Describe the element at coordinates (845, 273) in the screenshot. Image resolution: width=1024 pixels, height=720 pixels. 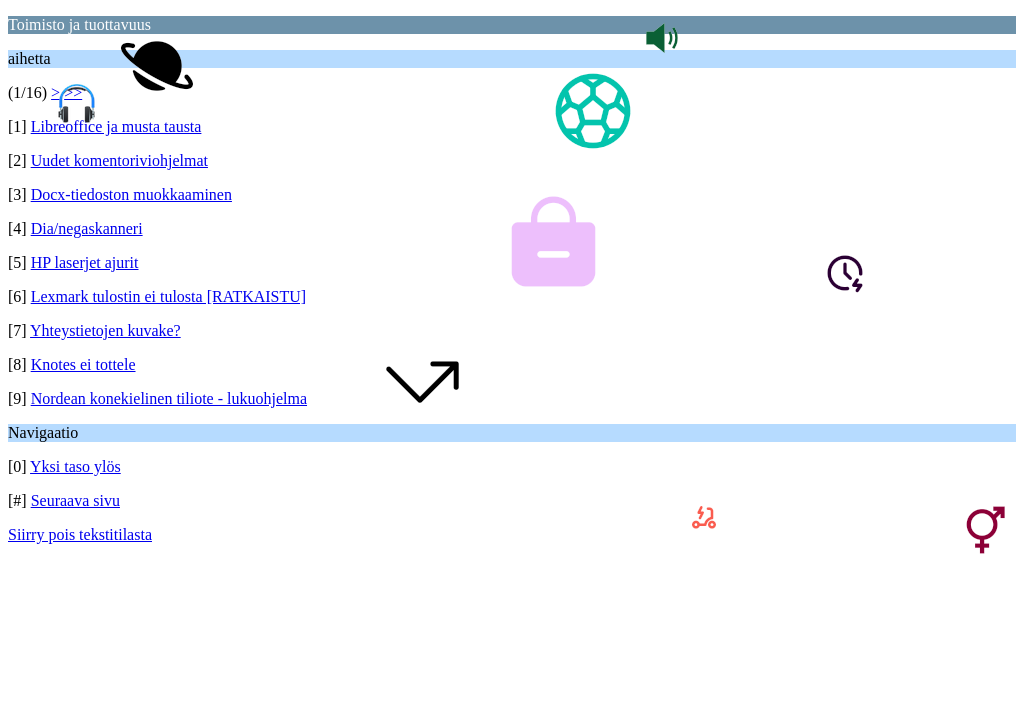
I see `quick timer or speed scheduling` at that location.